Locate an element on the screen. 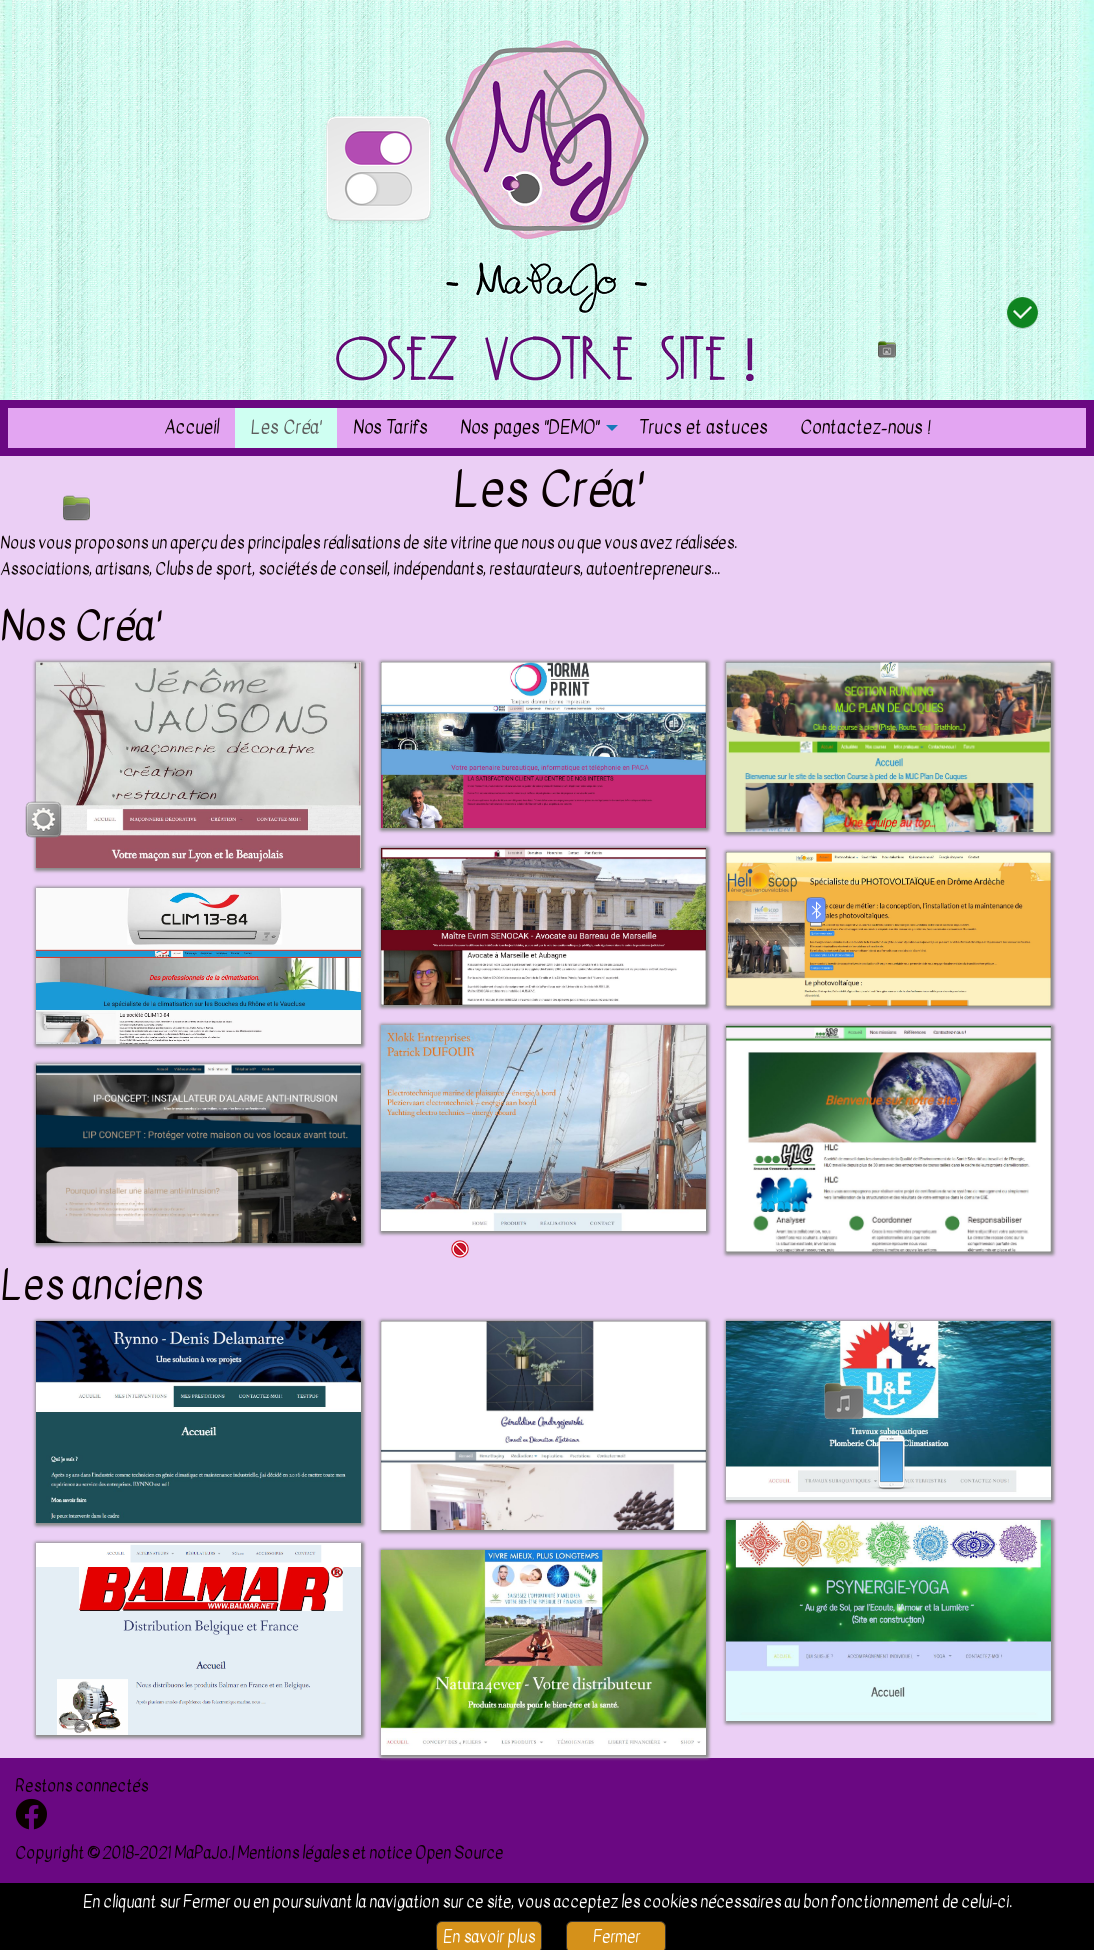 This screenshot has width=1094, height=1950. indicates an open or expanded folder is located at coordinates (76, 507).